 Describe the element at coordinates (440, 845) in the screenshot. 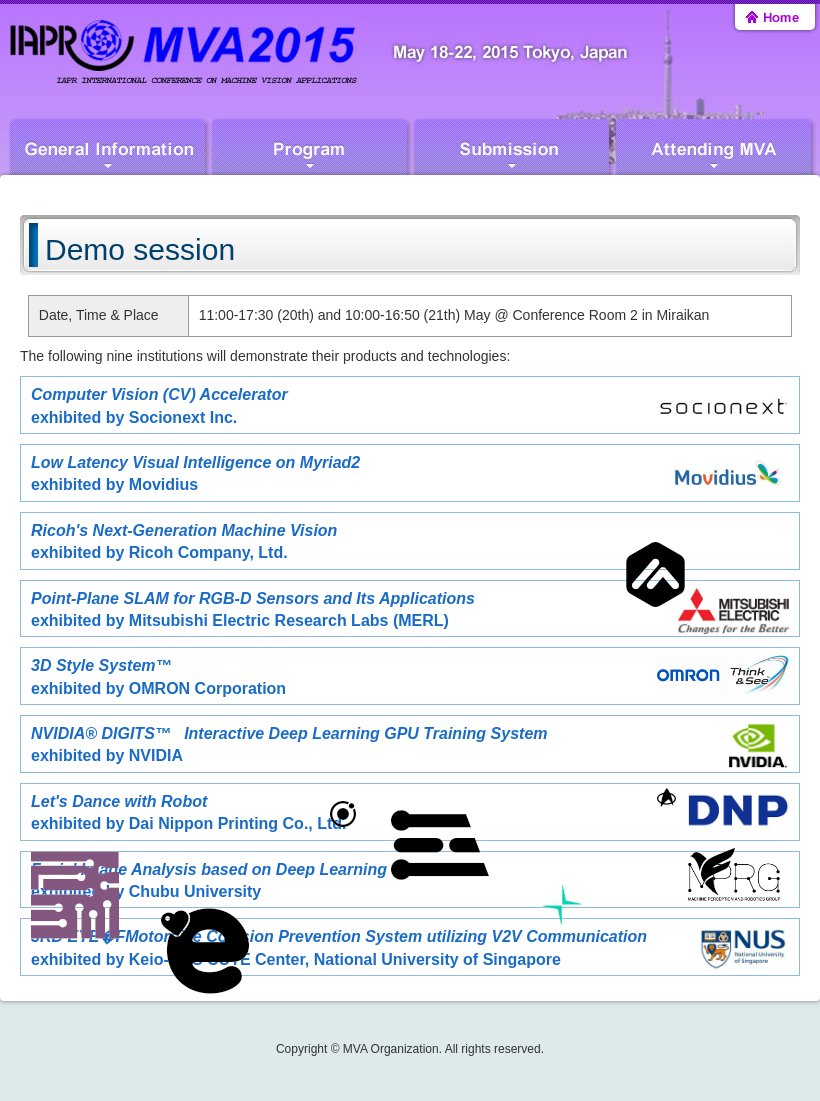

I see `open Edge Impulse platform` at that location.